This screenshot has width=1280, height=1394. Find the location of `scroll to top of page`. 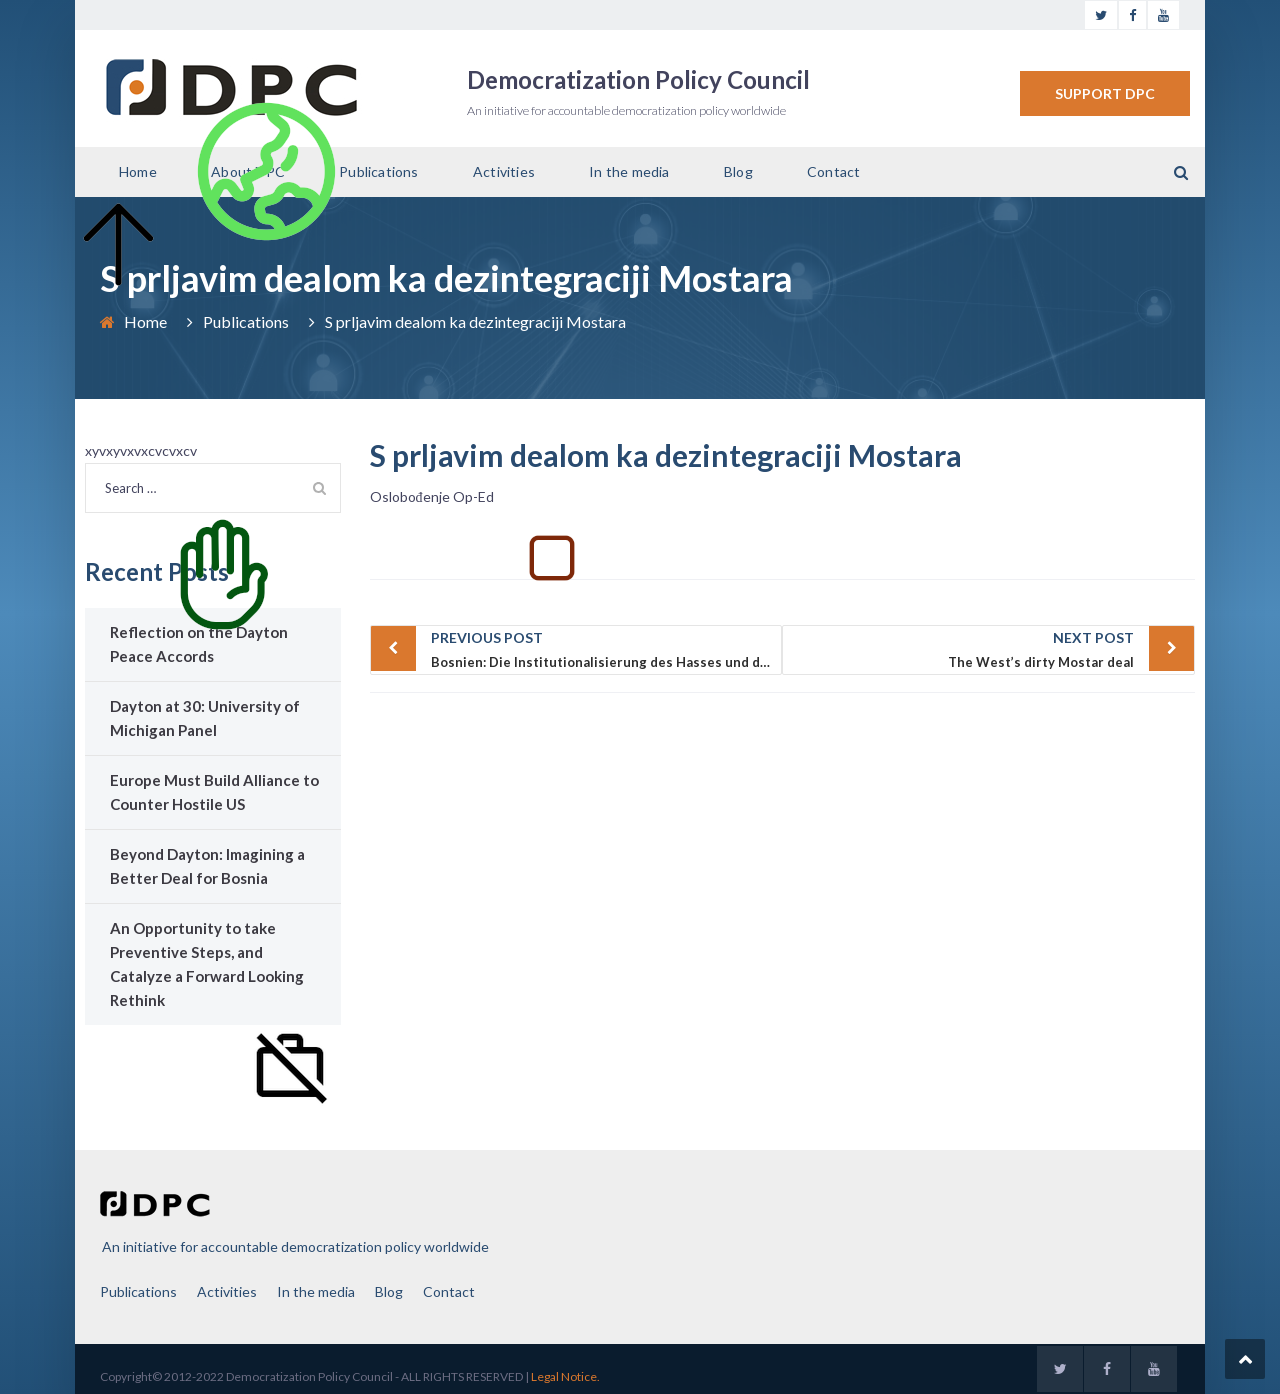

scroll to top of page is located at coordinates (118, 244).